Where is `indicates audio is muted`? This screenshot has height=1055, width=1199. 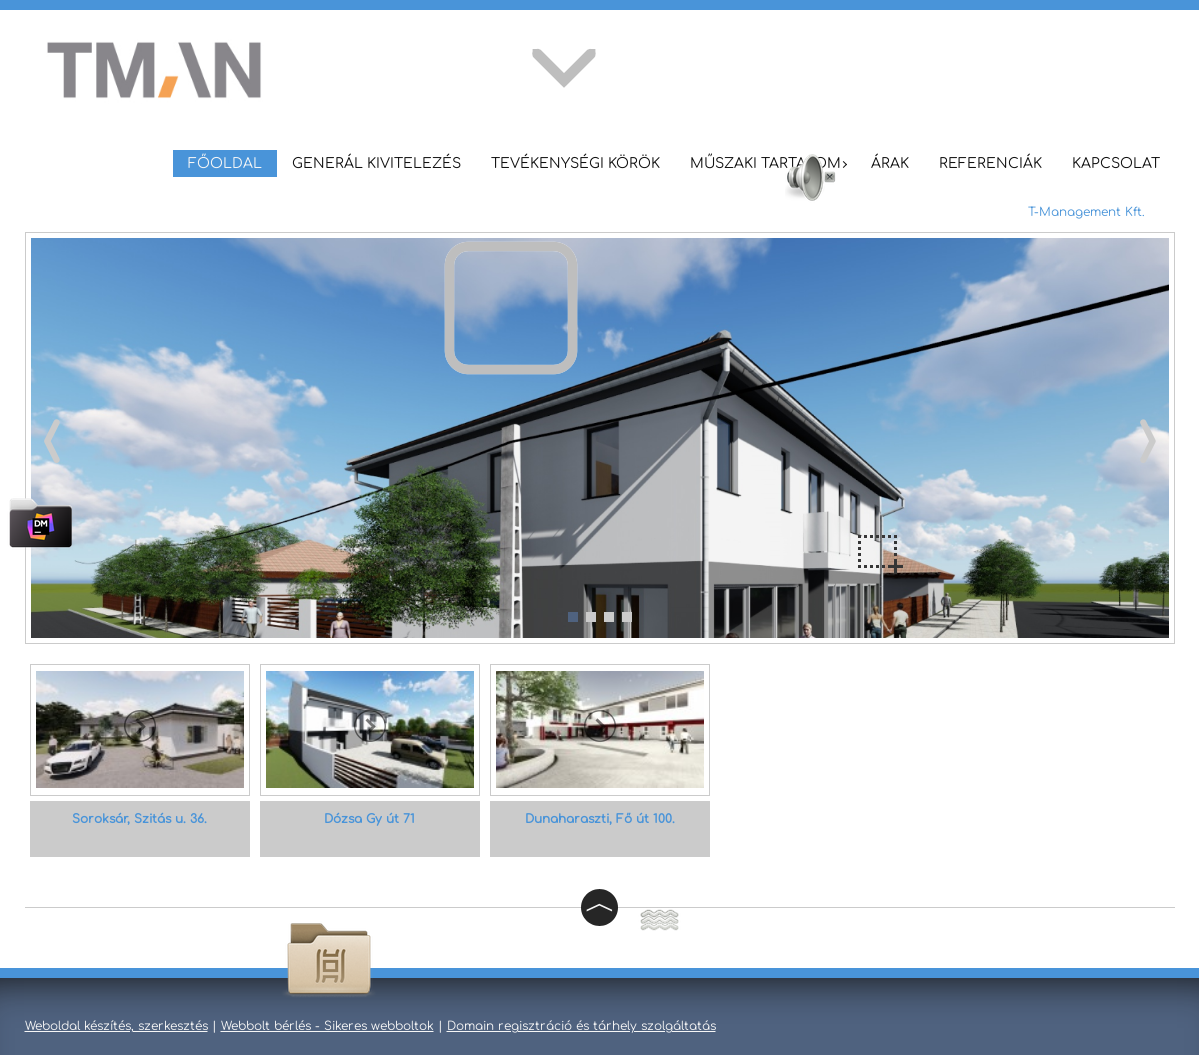 indicates audio is muted is located at coordinates (810, 177).